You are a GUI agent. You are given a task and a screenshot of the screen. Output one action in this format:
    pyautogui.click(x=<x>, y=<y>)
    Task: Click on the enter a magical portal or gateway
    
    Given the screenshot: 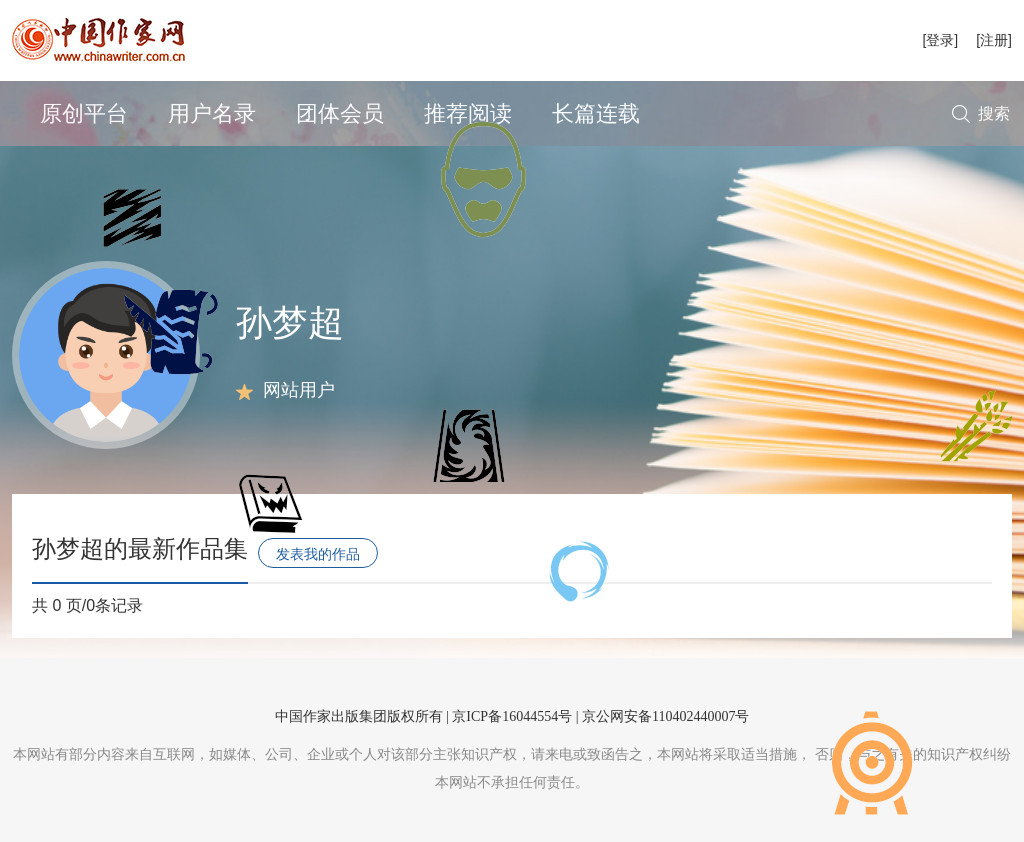 What is the action you would take?
    pyautogui.click(x=469, y=446)
    